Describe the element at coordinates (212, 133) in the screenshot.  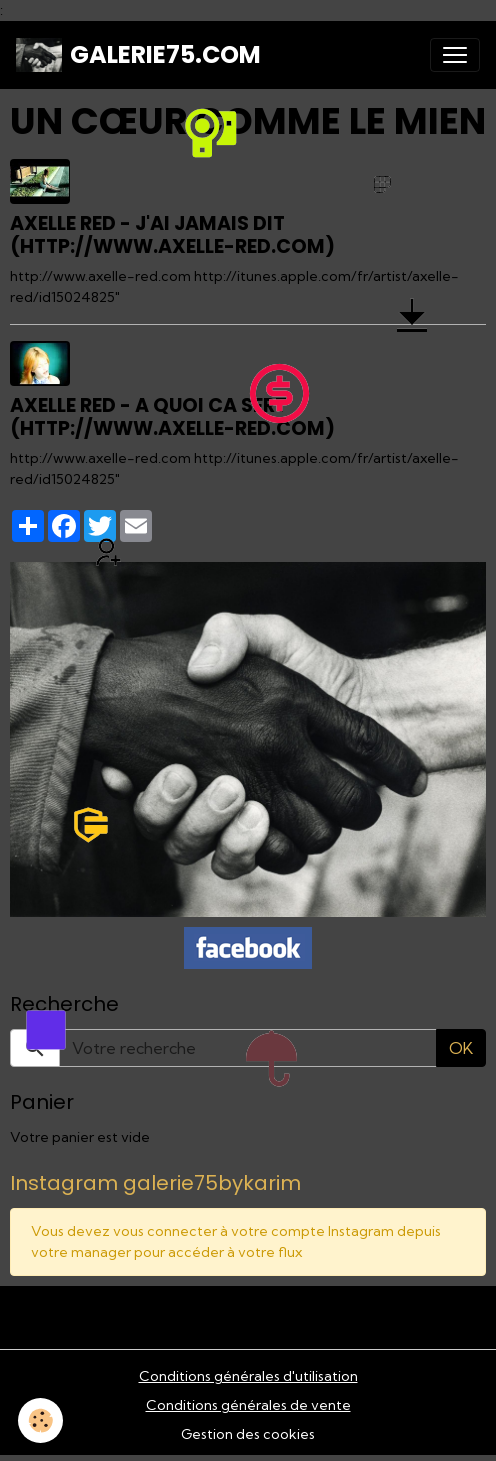
I see `access DV camcorder or digital video settings` at that location.